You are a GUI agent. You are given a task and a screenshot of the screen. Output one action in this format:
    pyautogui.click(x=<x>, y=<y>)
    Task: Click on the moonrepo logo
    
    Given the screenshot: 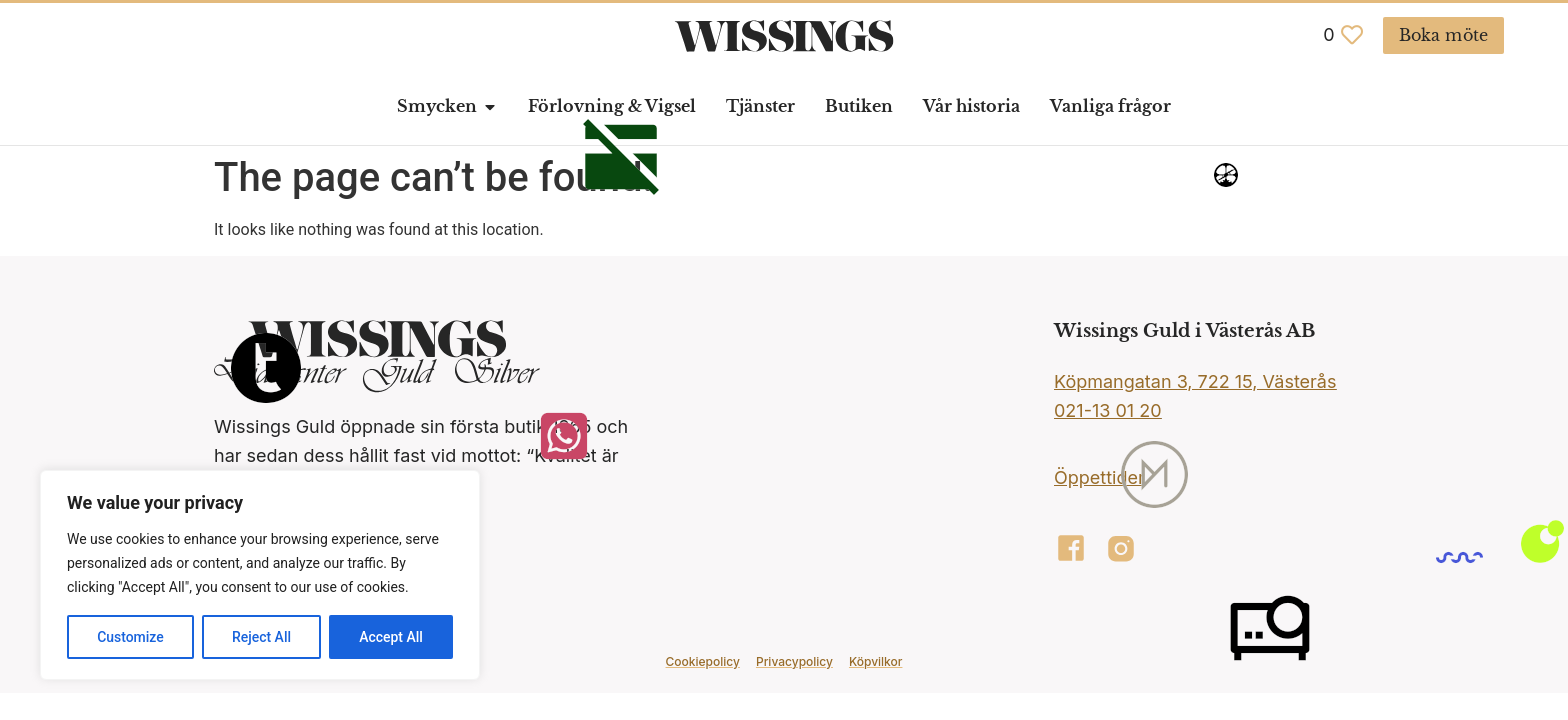 What is the action you would take?
    pyautogui.click(x=1542, y=541)
    